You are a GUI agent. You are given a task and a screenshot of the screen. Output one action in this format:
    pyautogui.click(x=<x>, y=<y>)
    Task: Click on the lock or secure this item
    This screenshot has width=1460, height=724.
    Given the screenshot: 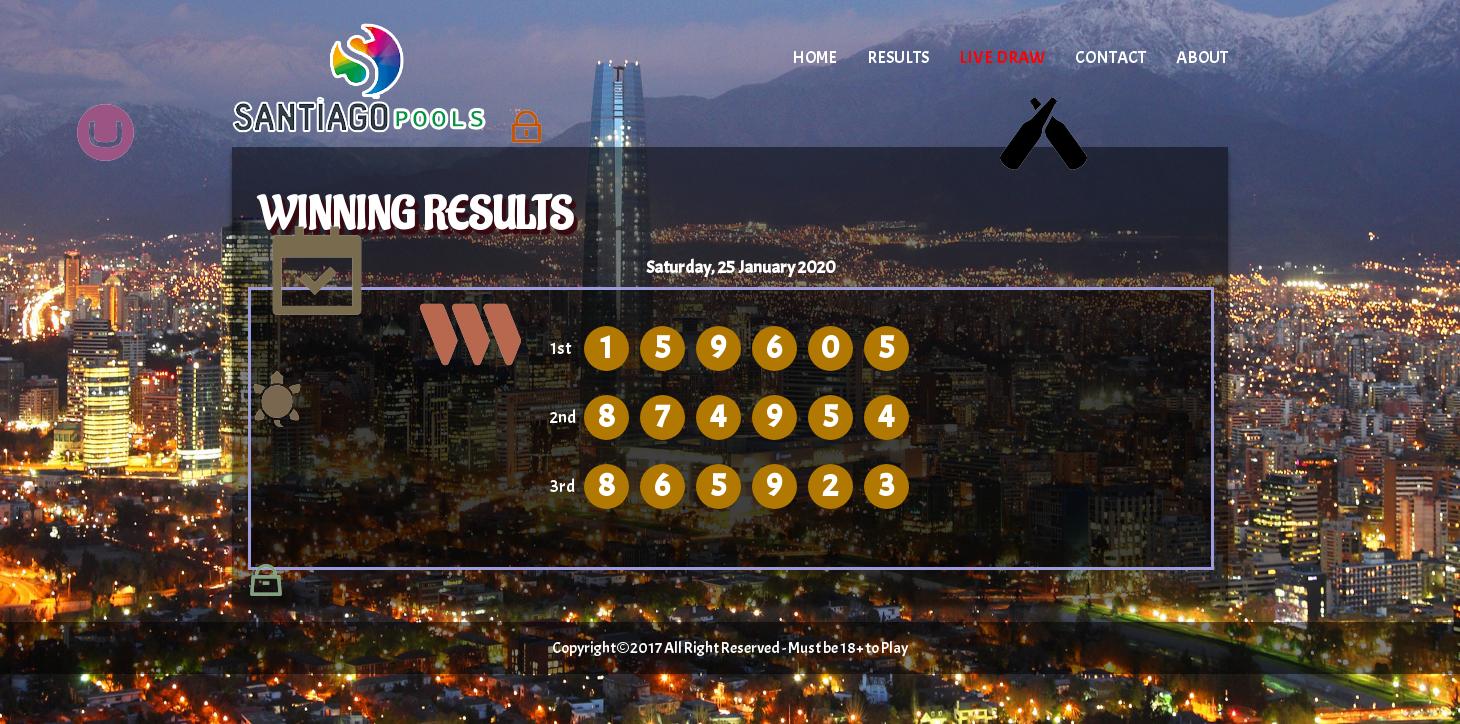 What is the action you would take?
    pyautogui.click(x=526, y=126)
    